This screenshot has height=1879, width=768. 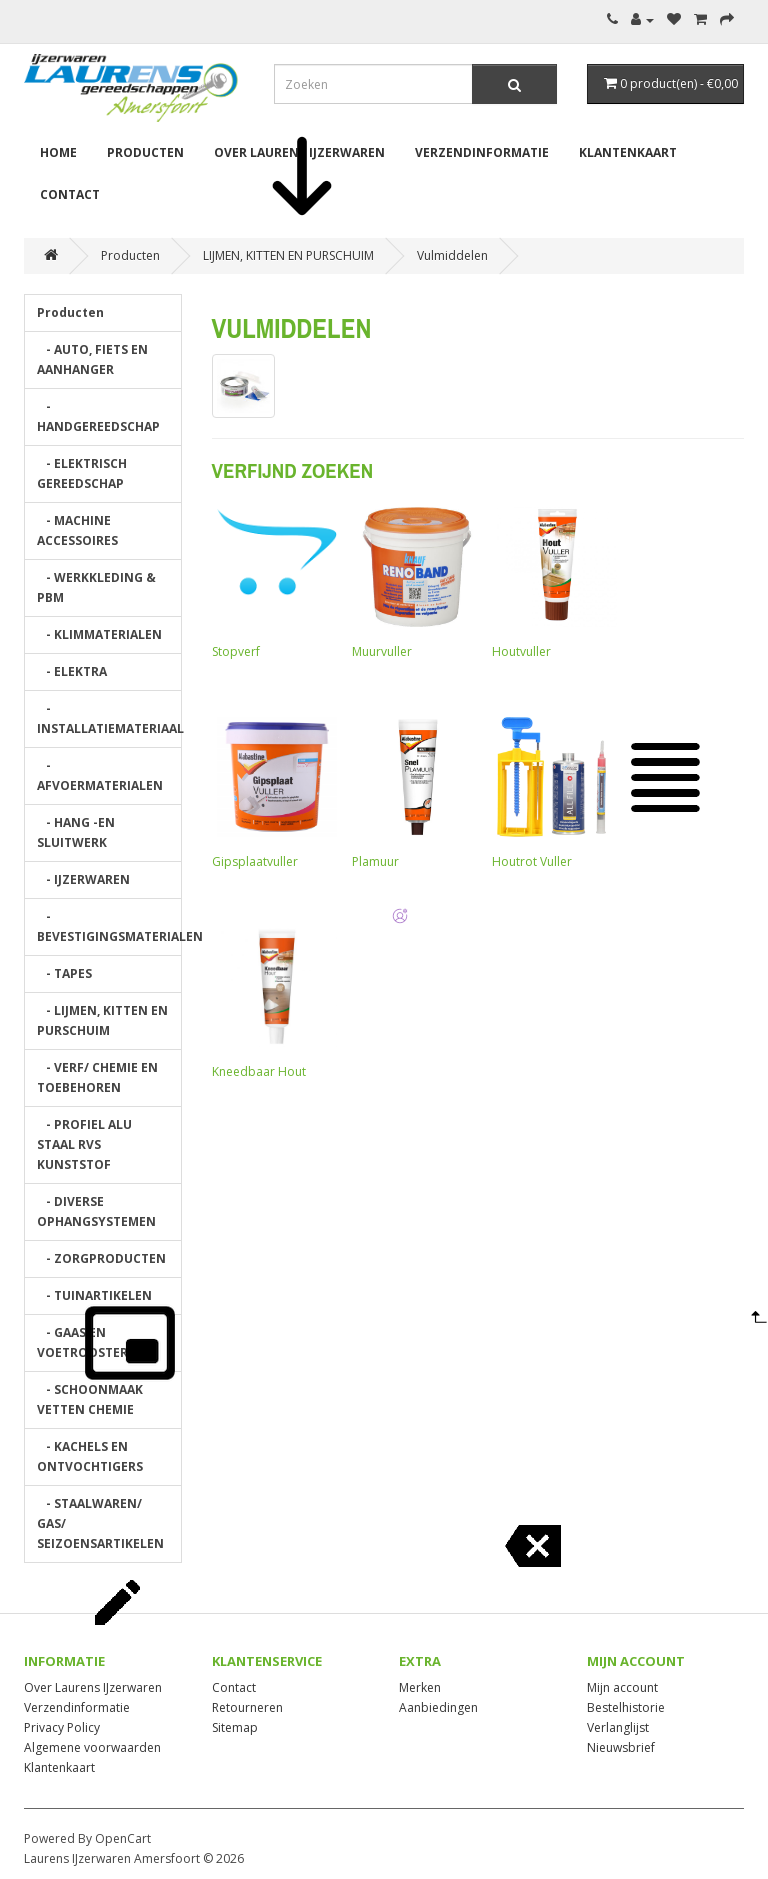 I want to click on enable picture-in-picture mode, so click(x=130, y=1343).